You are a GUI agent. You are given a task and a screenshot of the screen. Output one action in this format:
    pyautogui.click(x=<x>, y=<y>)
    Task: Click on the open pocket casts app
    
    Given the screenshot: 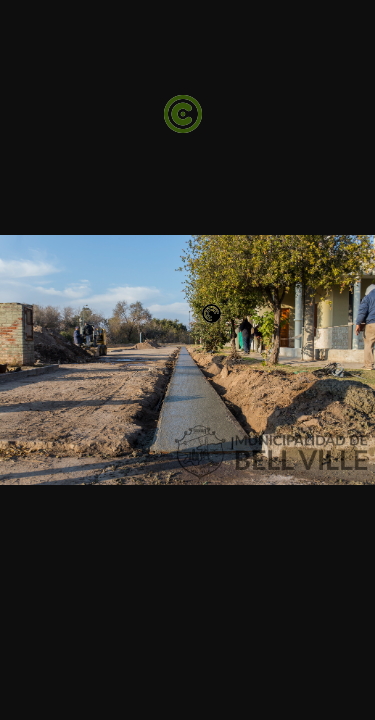 What is the action you would take?
    pyautogui.click(x=211, y=313)
    